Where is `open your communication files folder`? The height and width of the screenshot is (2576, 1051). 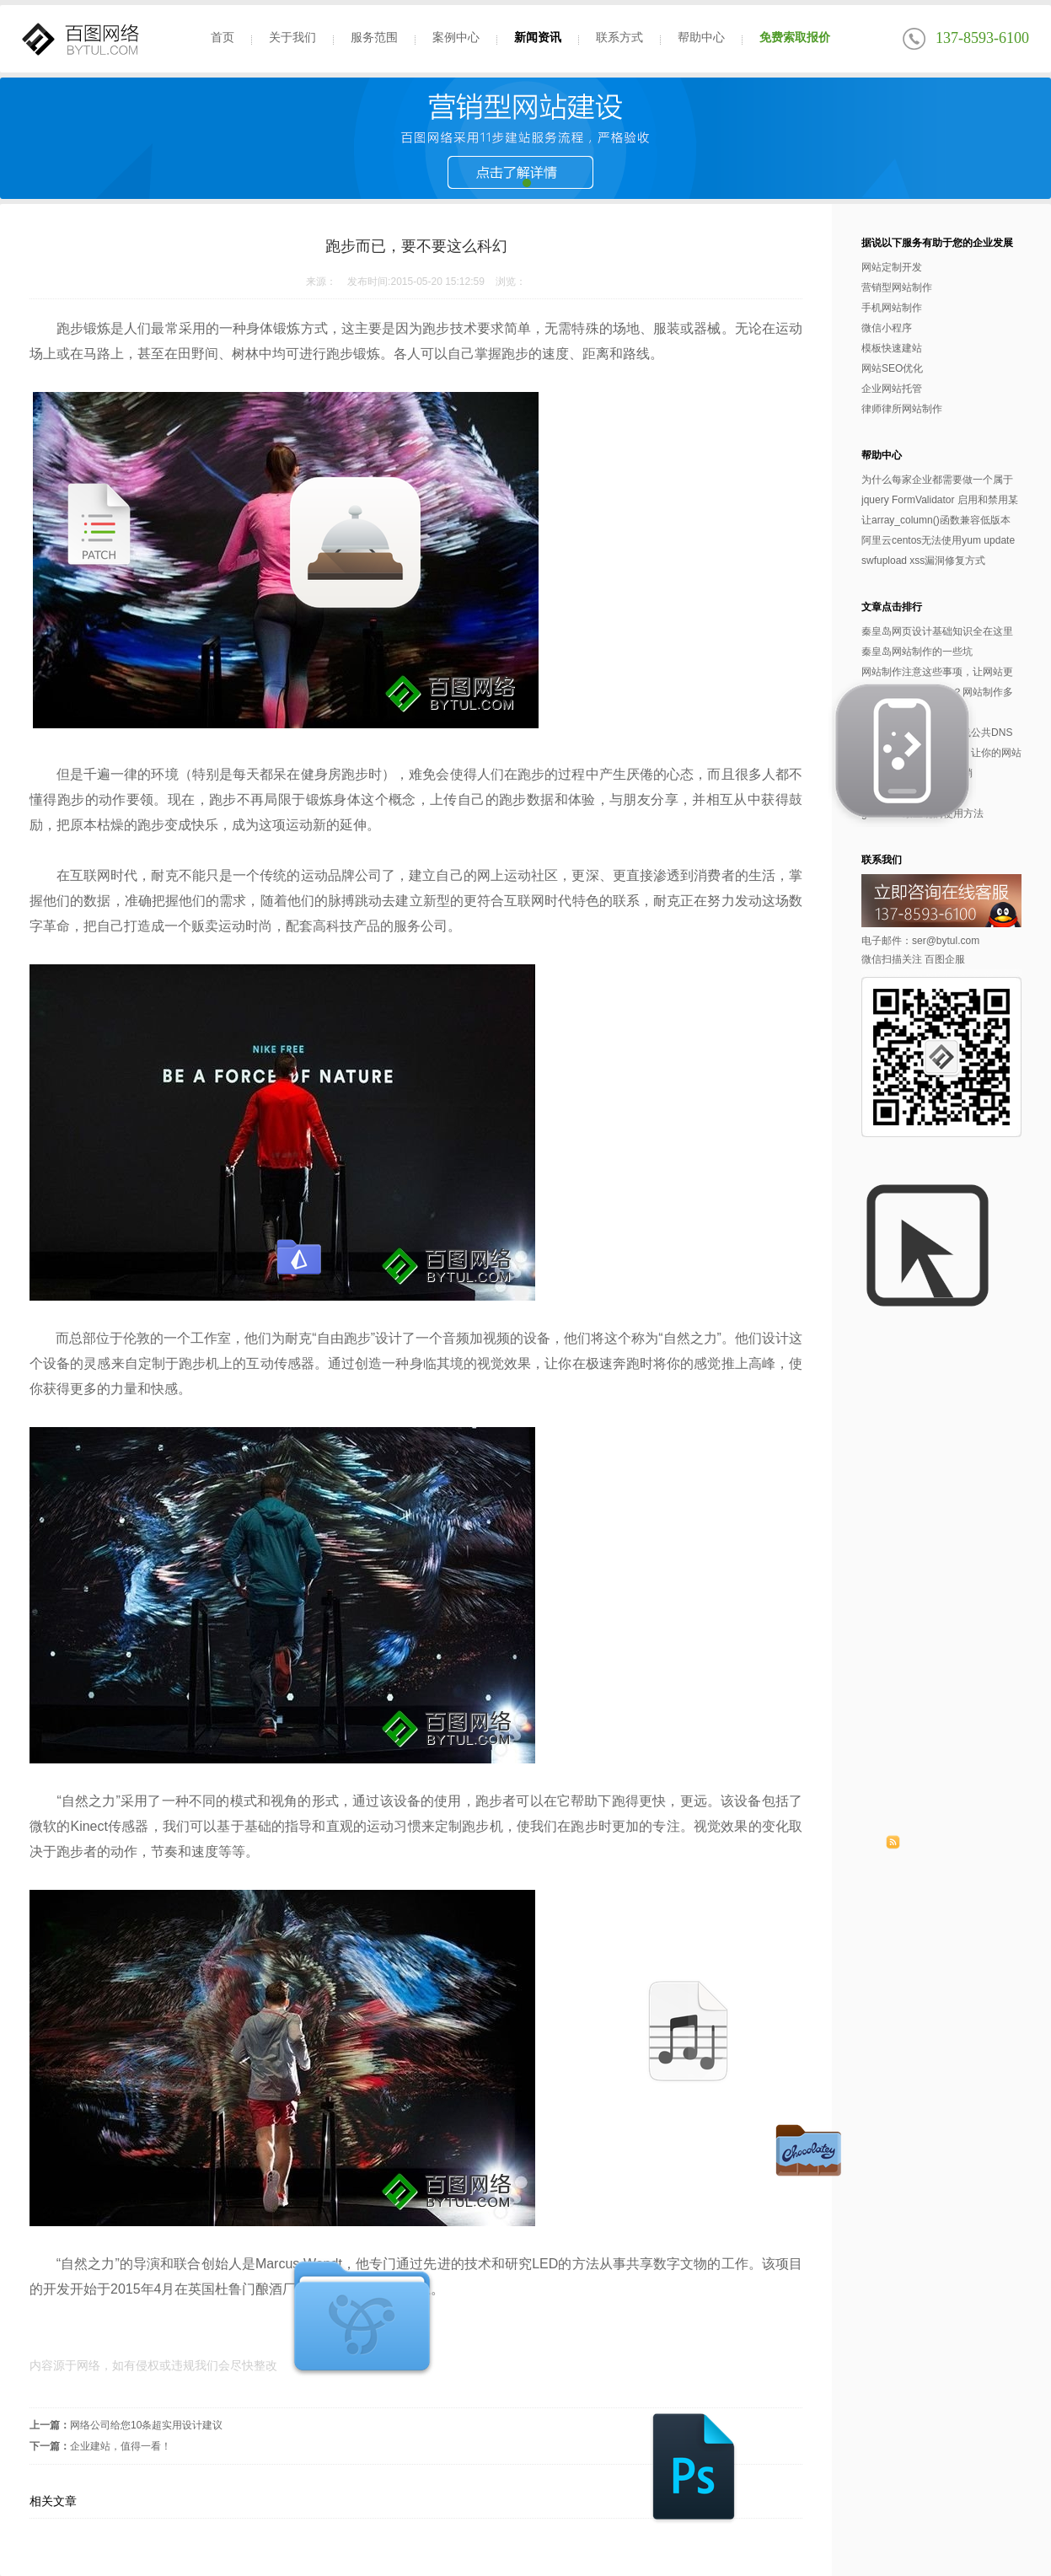
open your communication files folder is located at coordinates (362, 2316).